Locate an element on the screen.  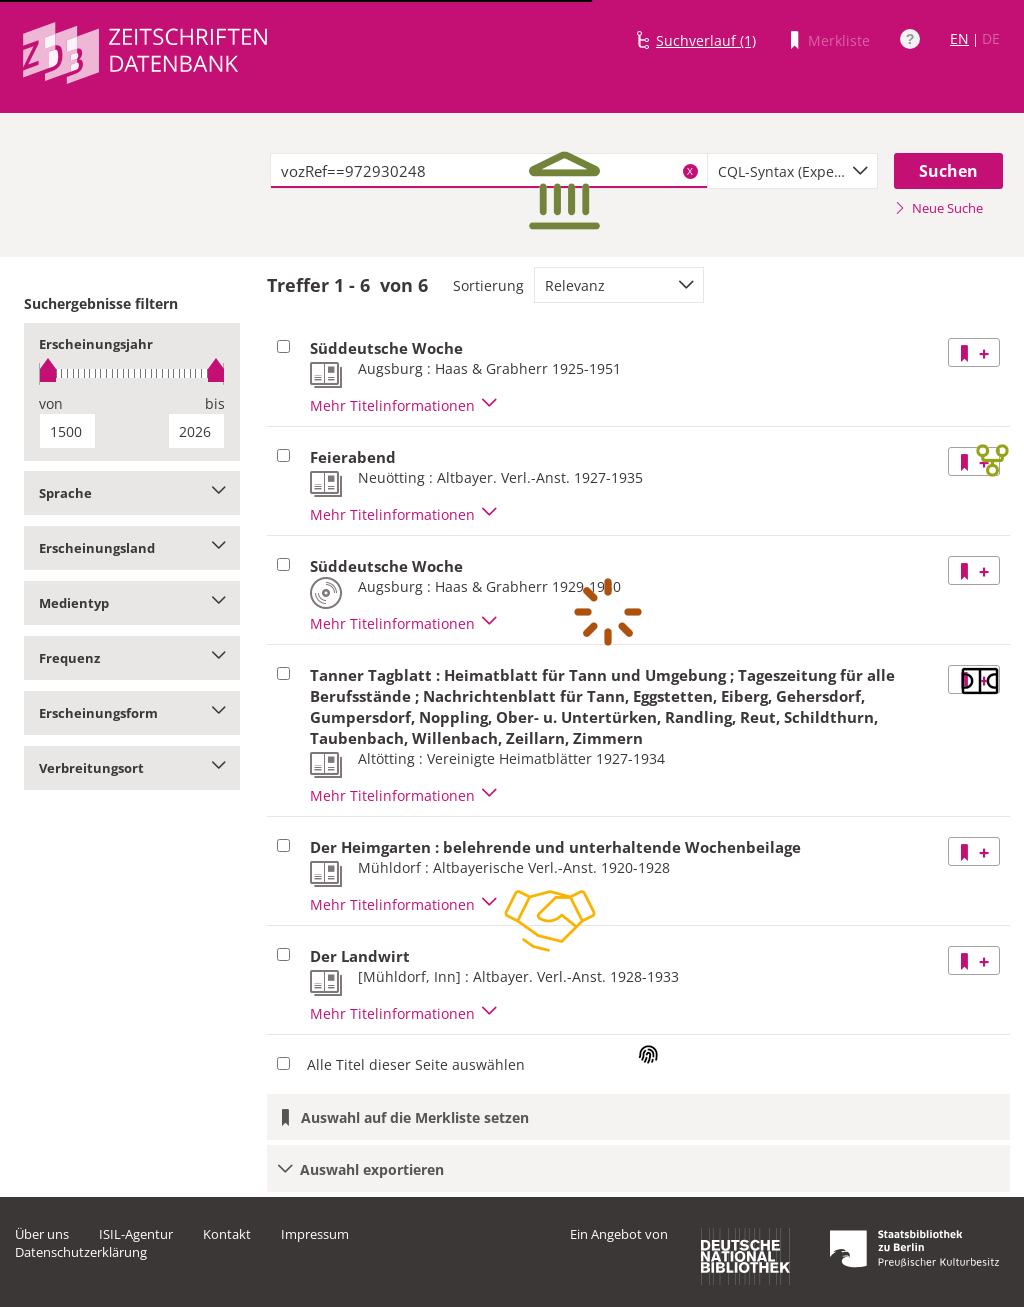
fork a repository is located at coordinates (992, 460).